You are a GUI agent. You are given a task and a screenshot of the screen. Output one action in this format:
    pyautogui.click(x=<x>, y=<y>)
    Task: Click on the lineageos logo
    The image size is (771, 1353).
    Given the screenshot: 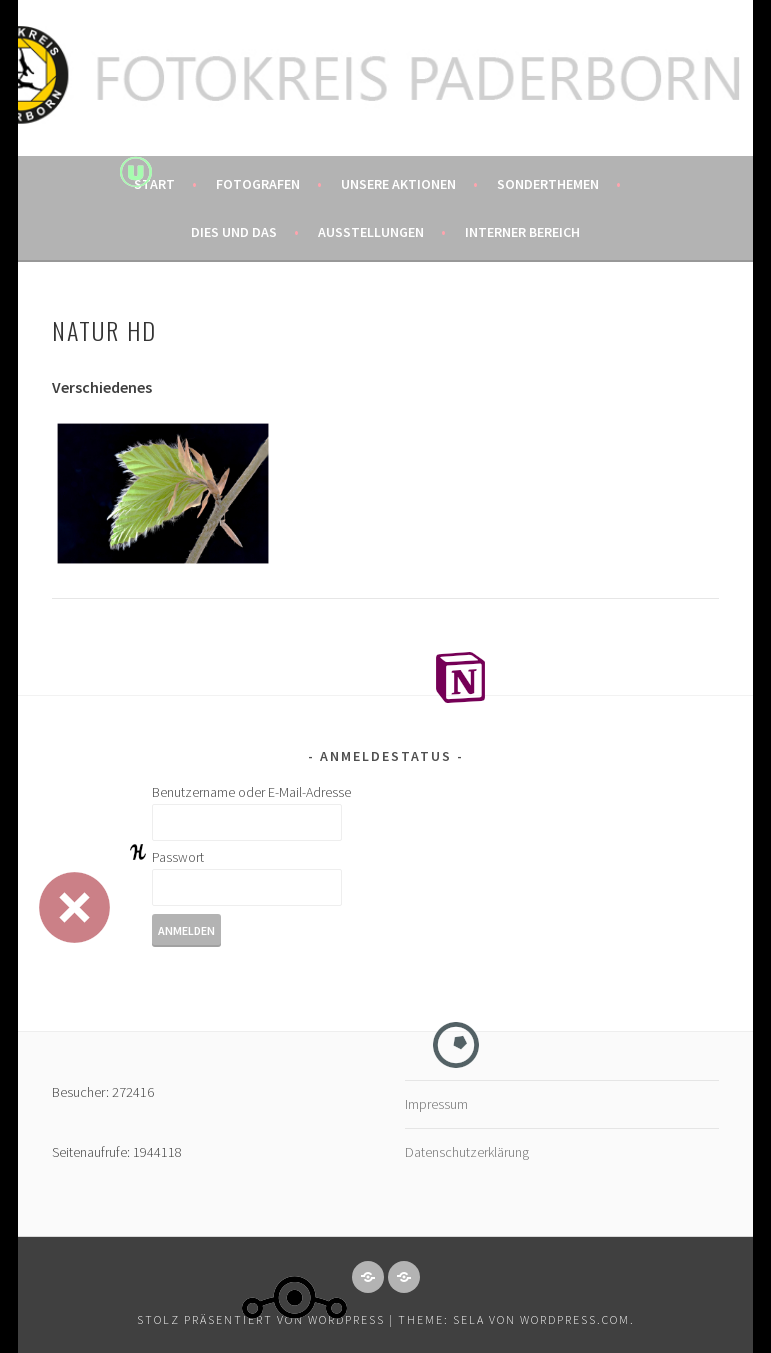 What is the action you would take?
    pyautogui.click(x=294, y=1297)
    